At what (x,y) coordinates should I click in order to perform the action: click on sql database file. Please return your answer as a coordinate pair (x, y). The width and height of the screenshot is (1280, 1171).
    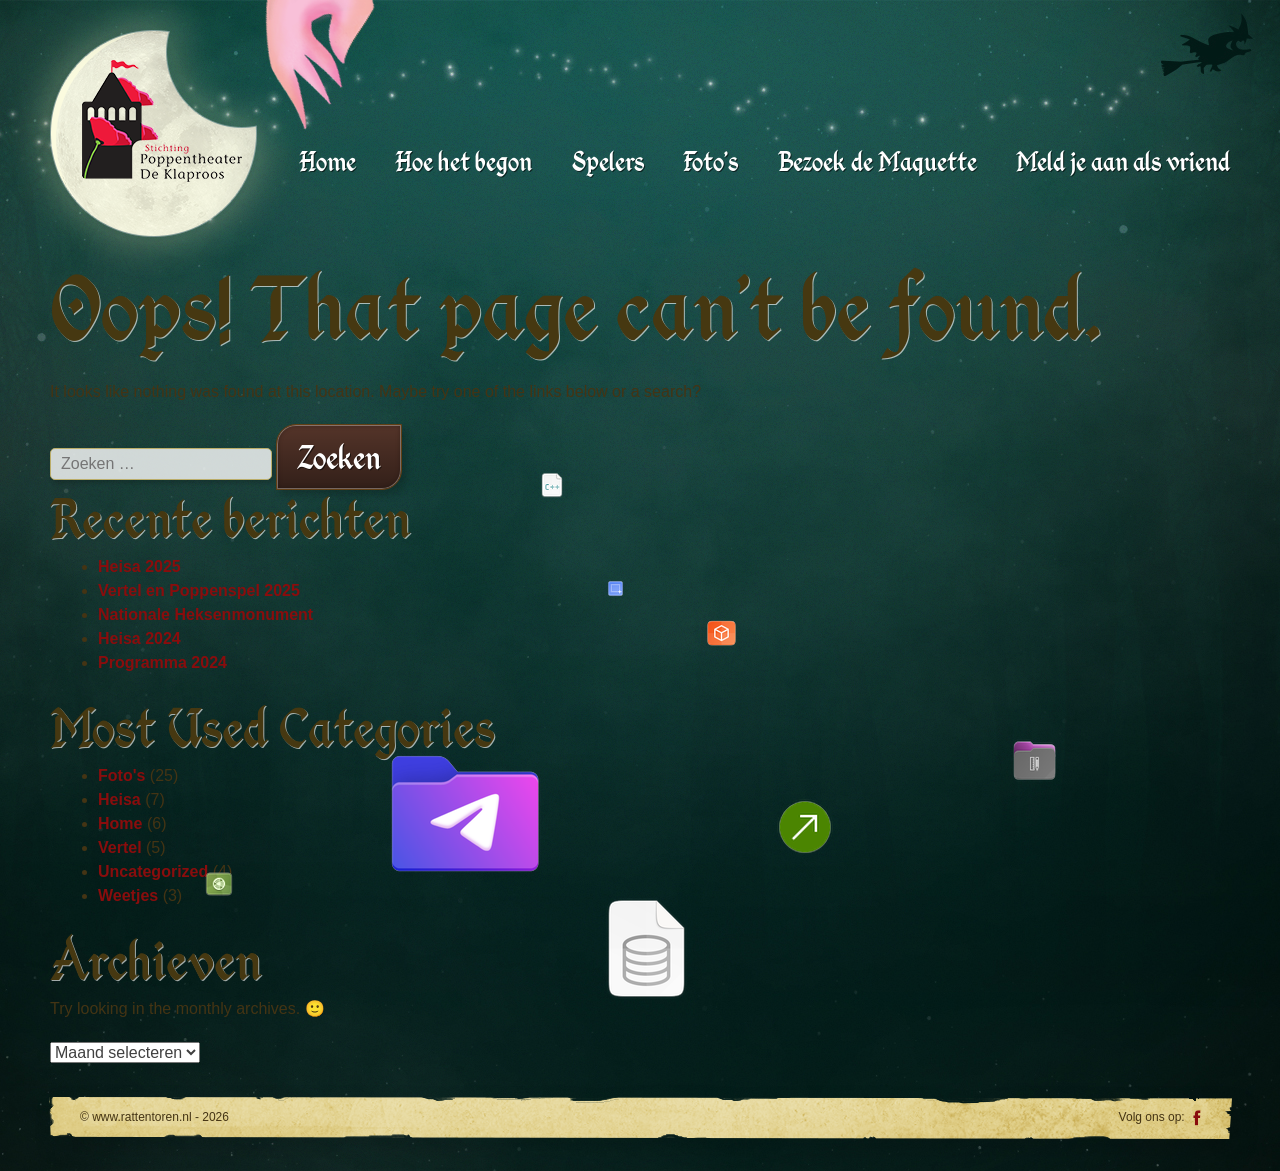
    Looking at the image, I should click on (646, 948).